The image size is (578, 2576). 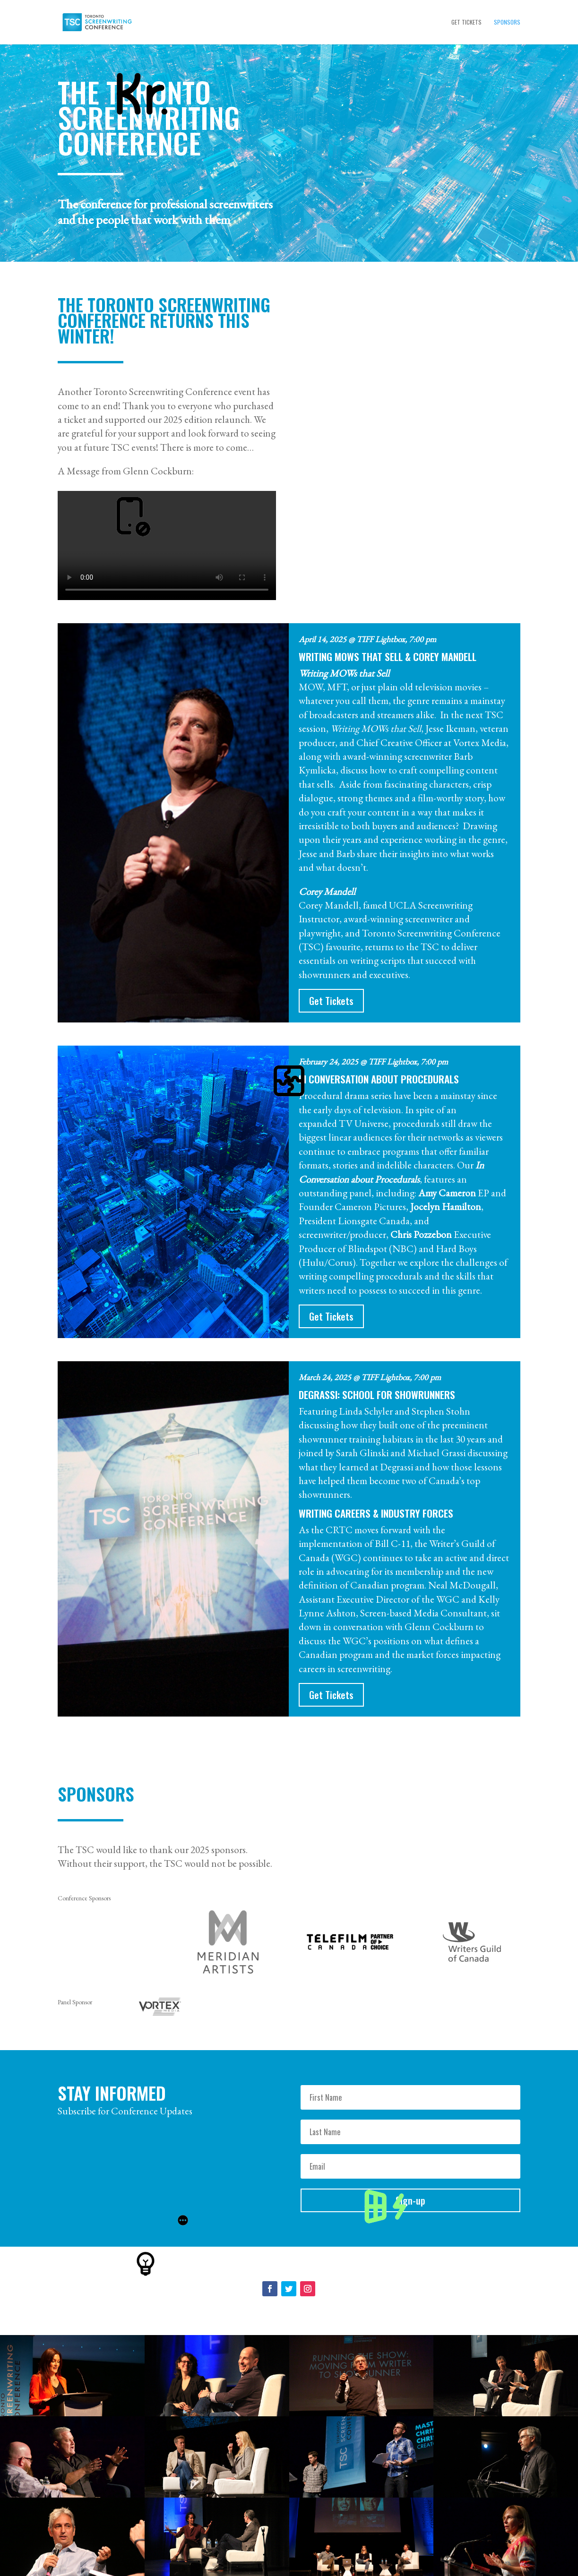 What do you see at coordinates (289, 1081) in the screenshot?
I see `access extensions or plugins` at bounding box center [289, 1081].